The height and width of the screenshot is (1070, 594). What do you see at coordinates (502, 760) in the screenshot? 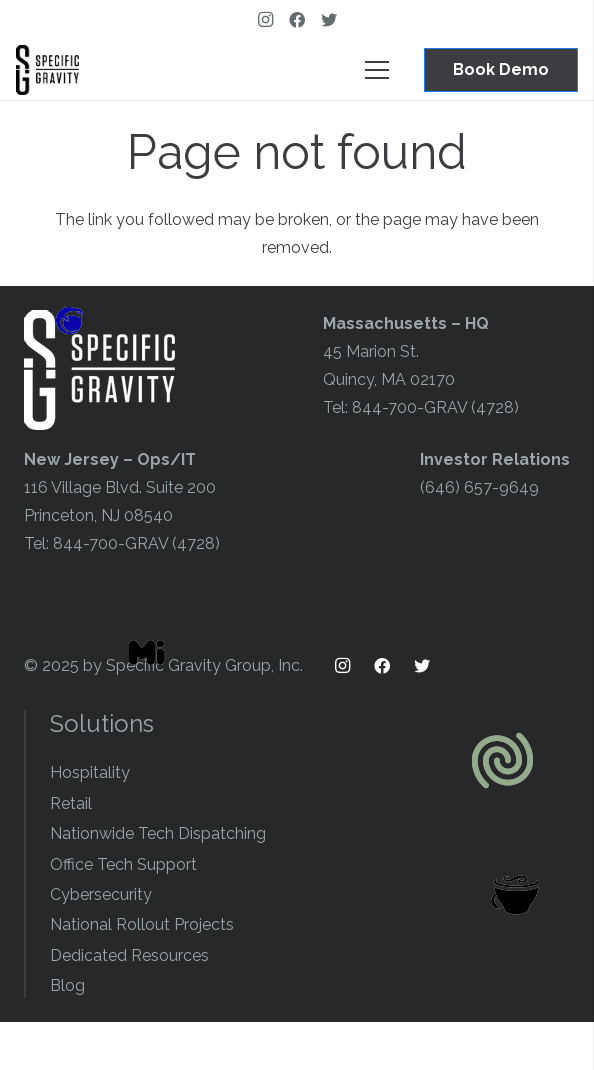
I see `lucide icon library logo` at bounding box center [502, 760].